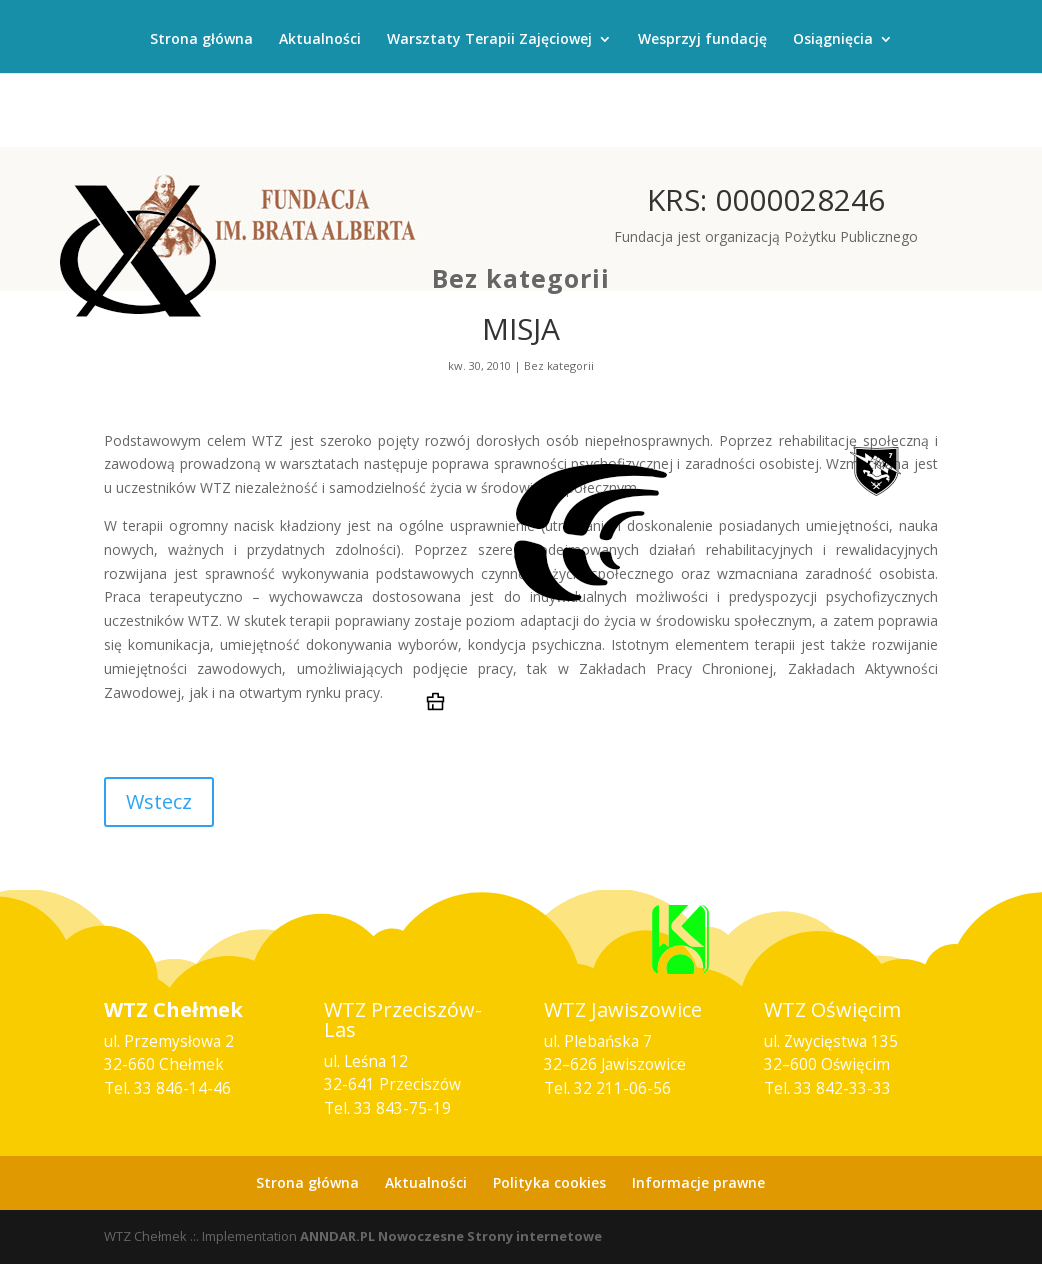 The height and width of the screenshot is (1264, 1042). Describe the element at coordinates (138, 251) in the screenshot. I see `link to X.Org Foundation website` at that location.